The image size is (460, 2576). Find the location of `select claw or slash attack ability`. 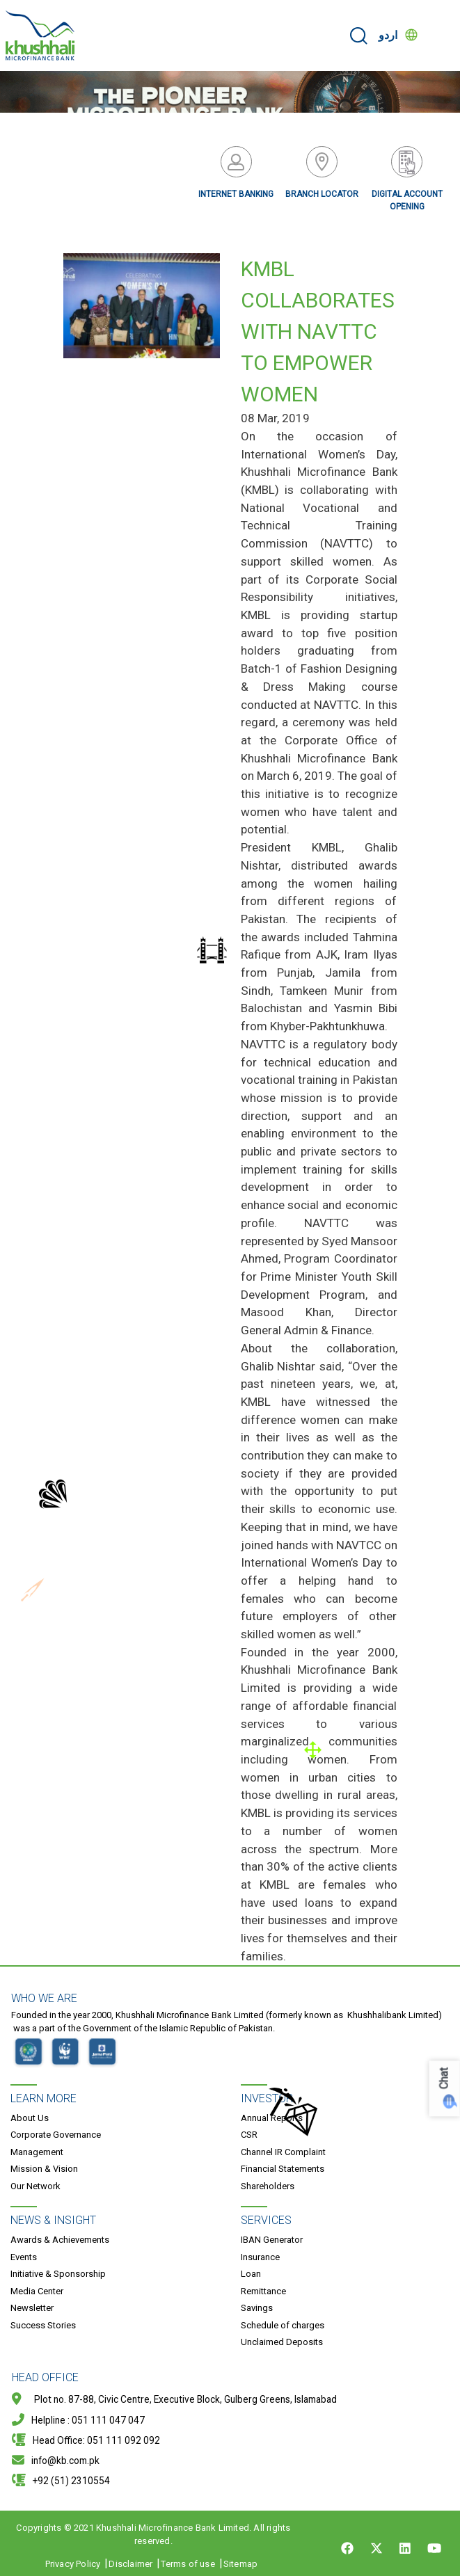

select claw or slash attack ability is located at coordinates (53, 1494).